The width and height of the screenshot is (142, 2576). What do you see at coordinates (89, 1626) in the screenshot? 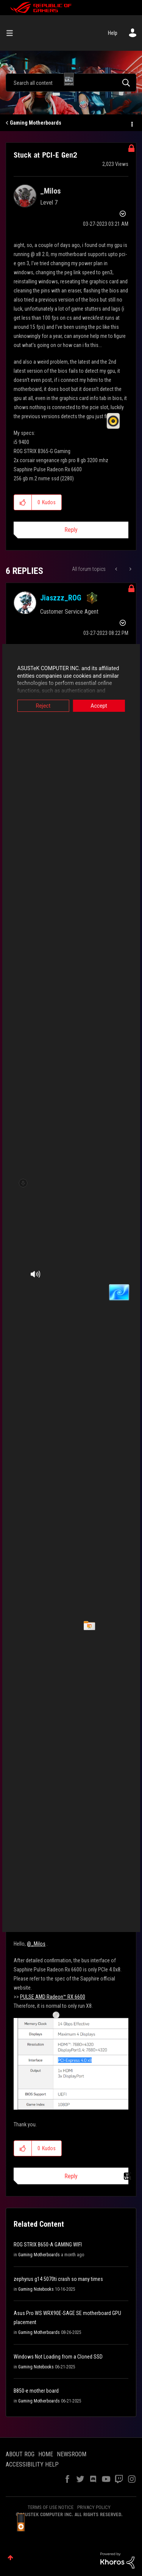
I see `open folder containing LibreOffice Impress presentations` at bounding box center [89, 1626].